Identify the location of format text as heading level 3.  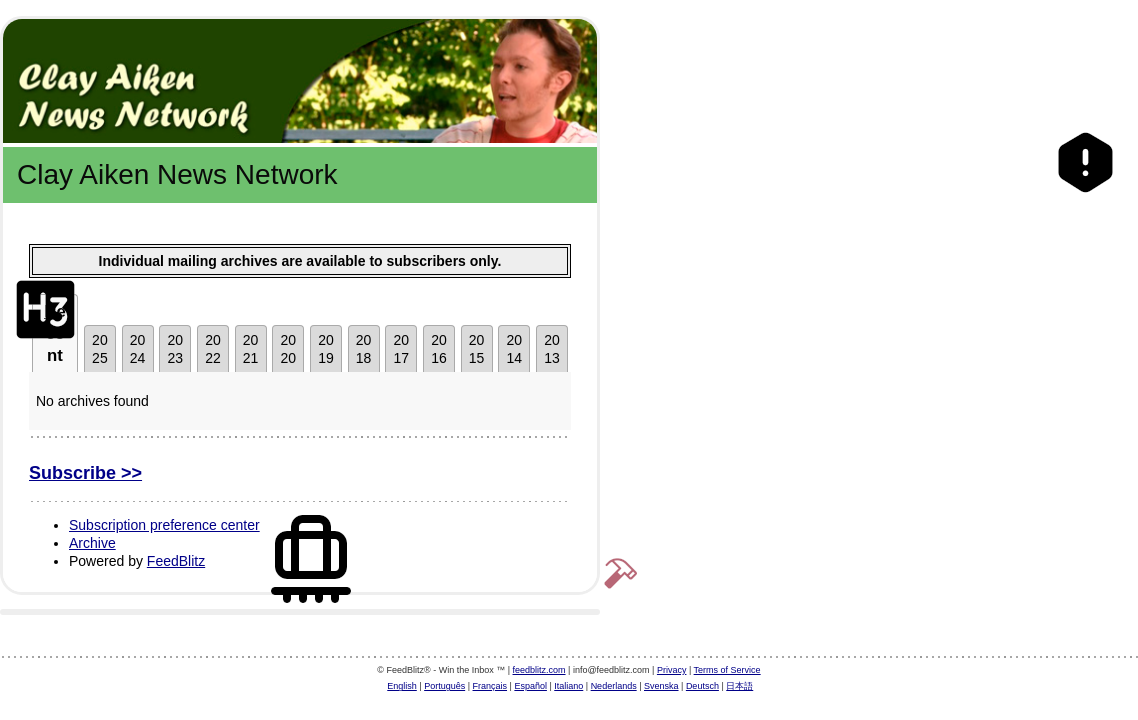
(45, 309).